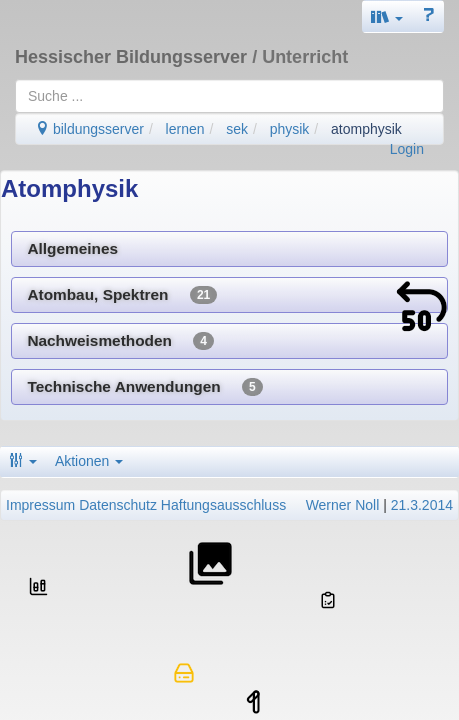 The width and height of the screenshot is (459, 720). Describe the element at coordinates (420, 307) in the screenshot. I see `rewind 50 seconds backward` at that location.